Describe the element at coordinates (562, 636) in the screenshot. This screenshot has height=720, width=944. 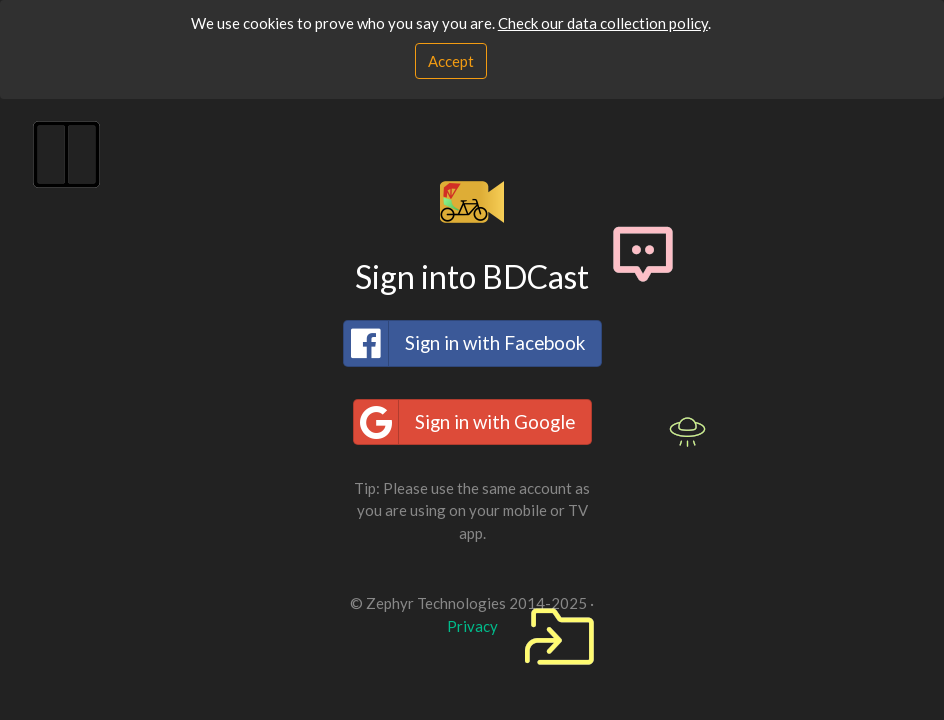
I see `access a linked or shortcut folder` at that location.